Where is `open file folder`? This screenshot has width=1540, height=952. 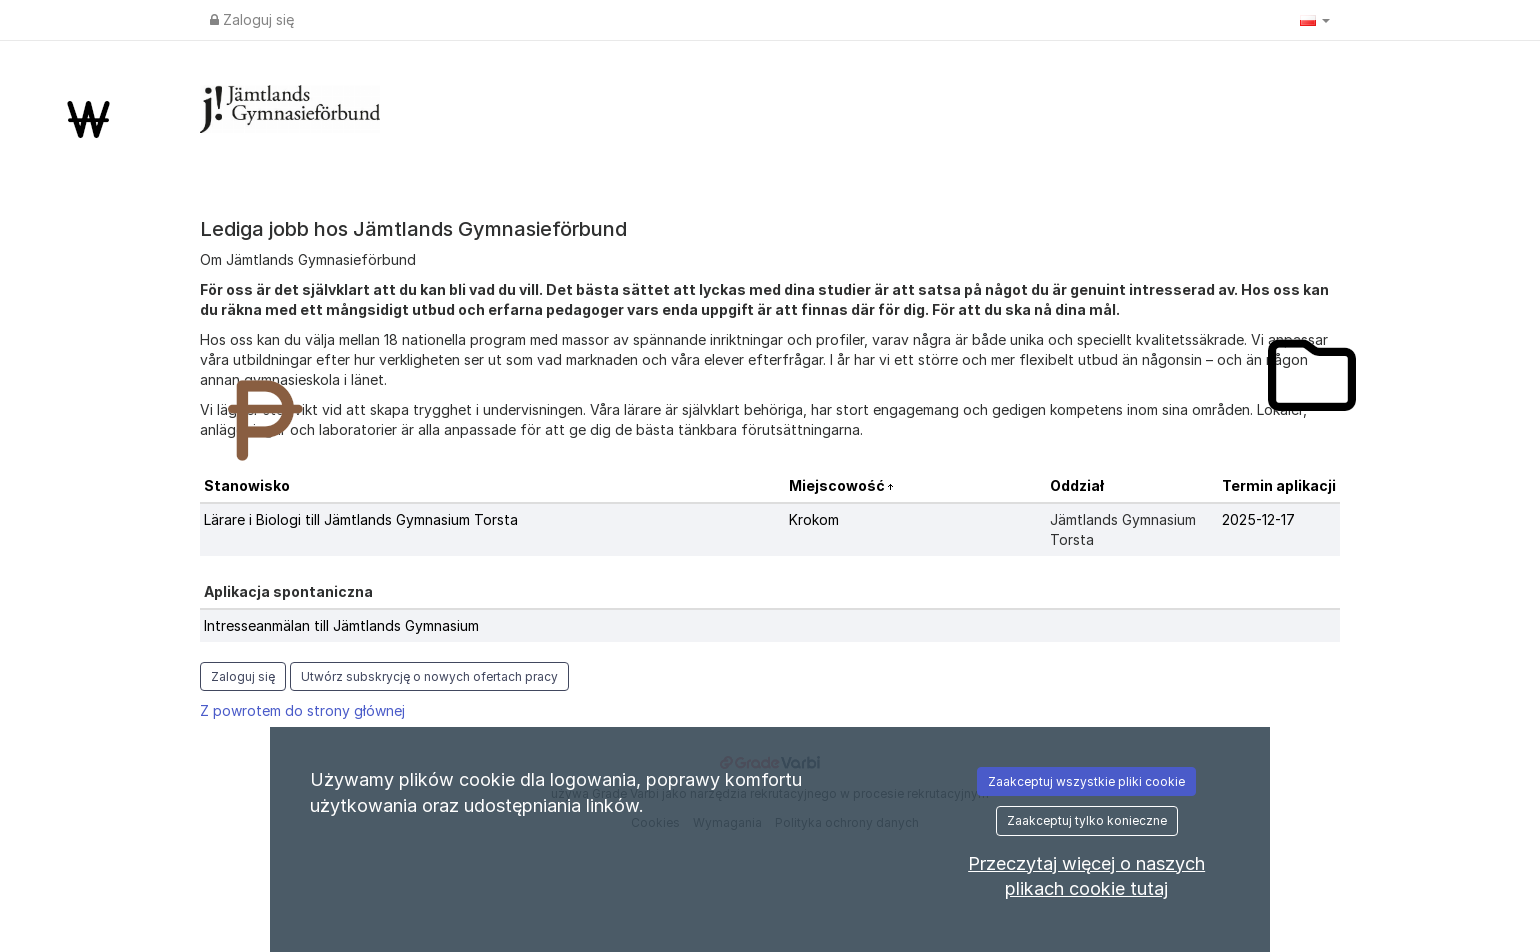 open file folder is located at coordinates (1312, 378).